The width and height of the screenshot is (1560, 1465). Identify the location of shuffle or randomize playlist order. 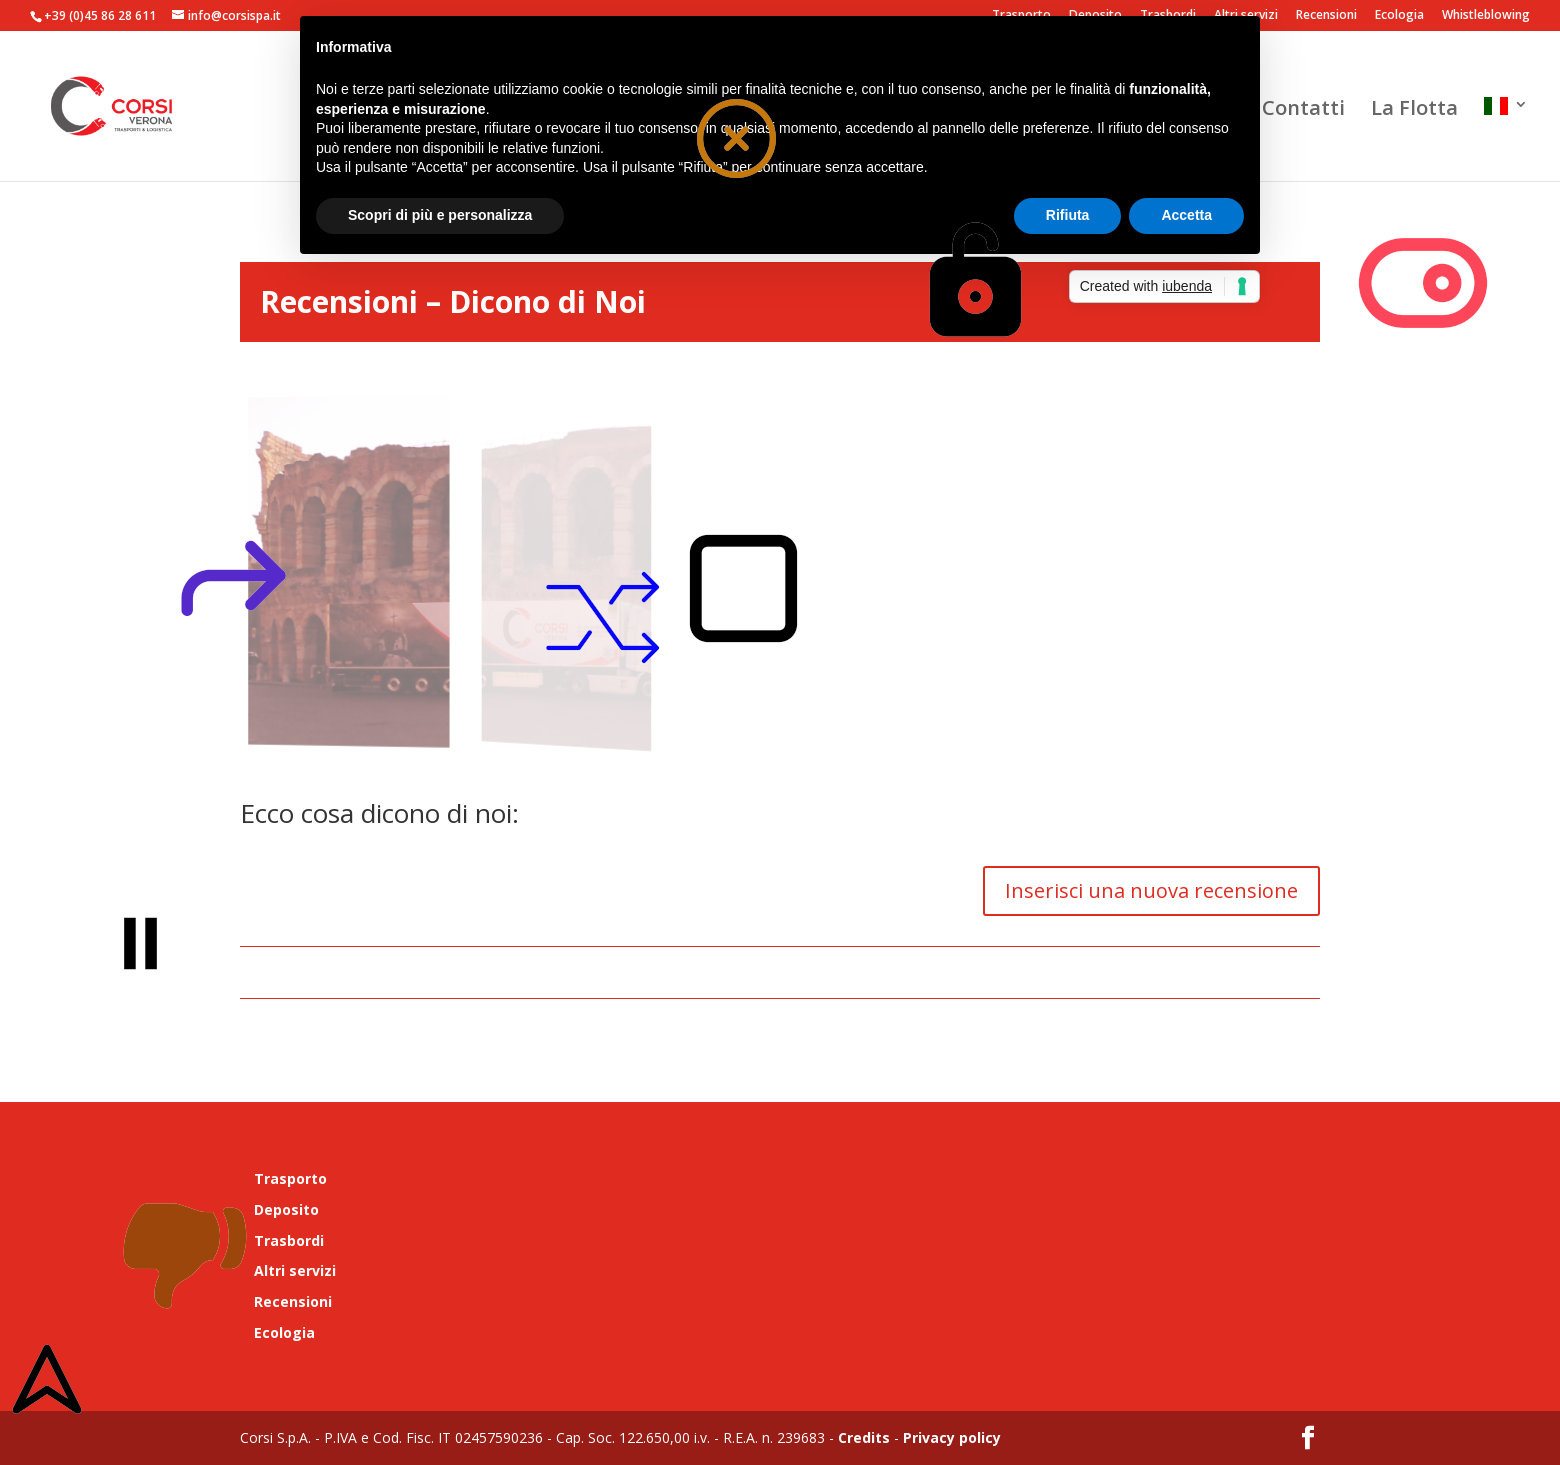
(600, 617).